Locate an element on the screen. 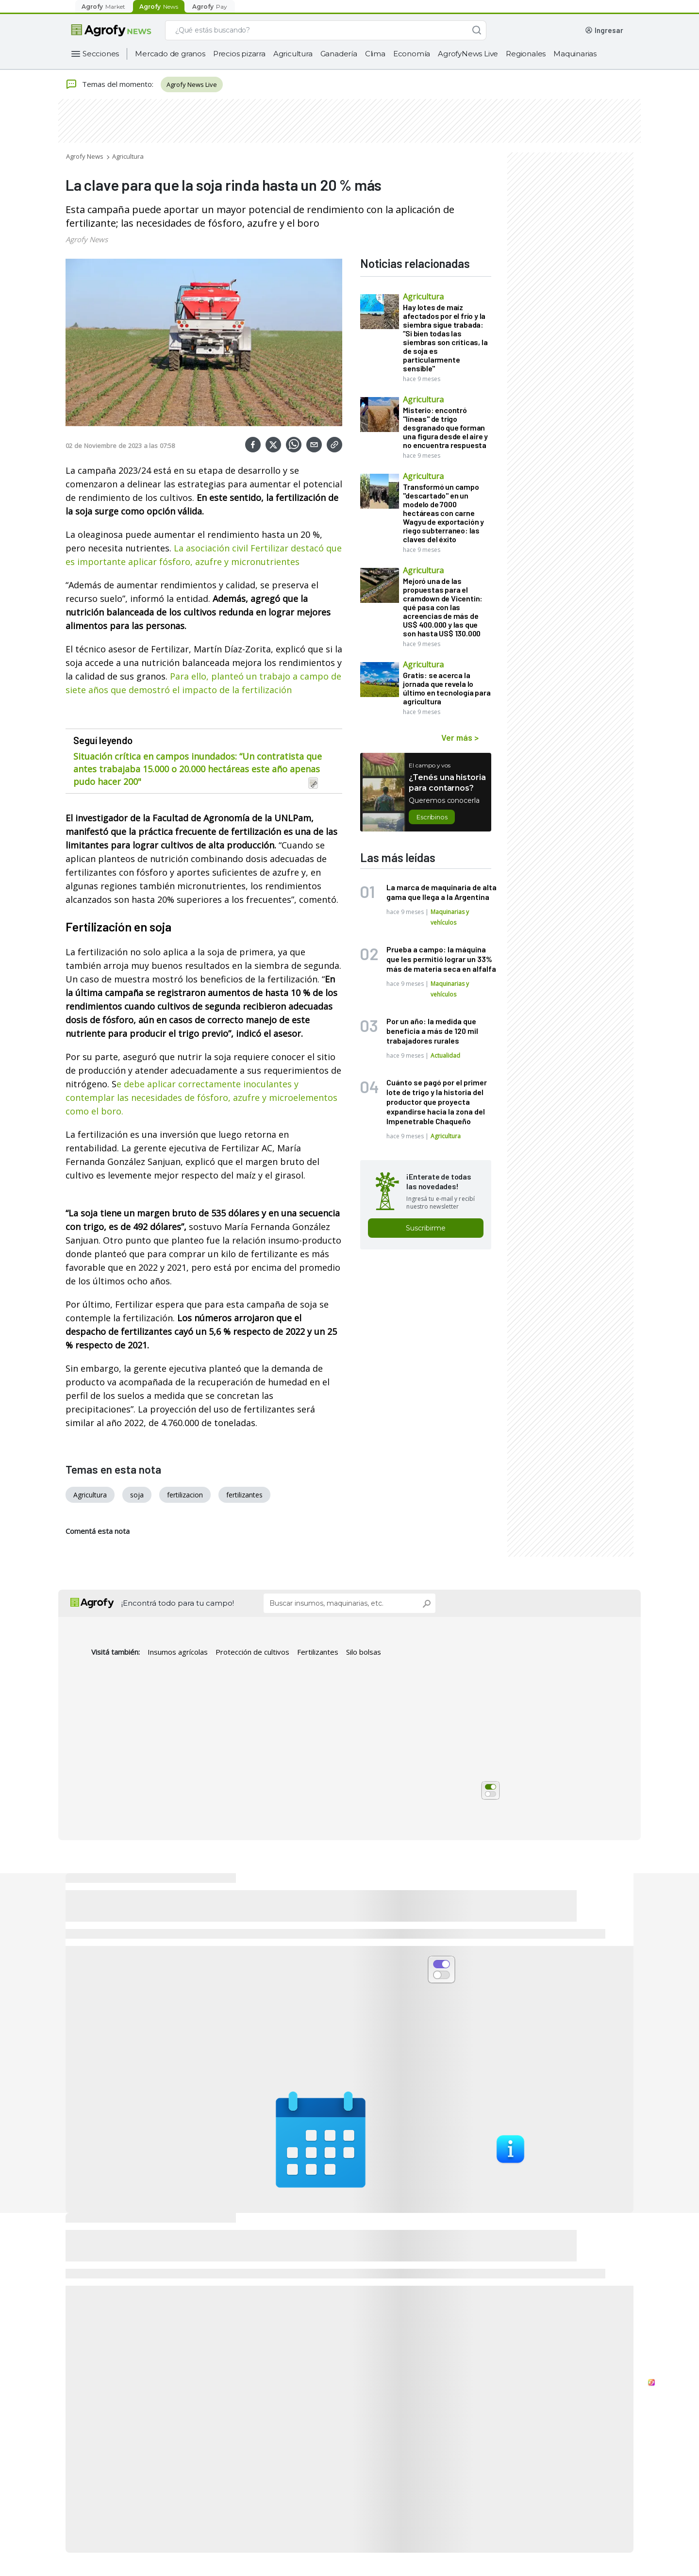  open ibus input method settings is located at coordinates (510, 2149).